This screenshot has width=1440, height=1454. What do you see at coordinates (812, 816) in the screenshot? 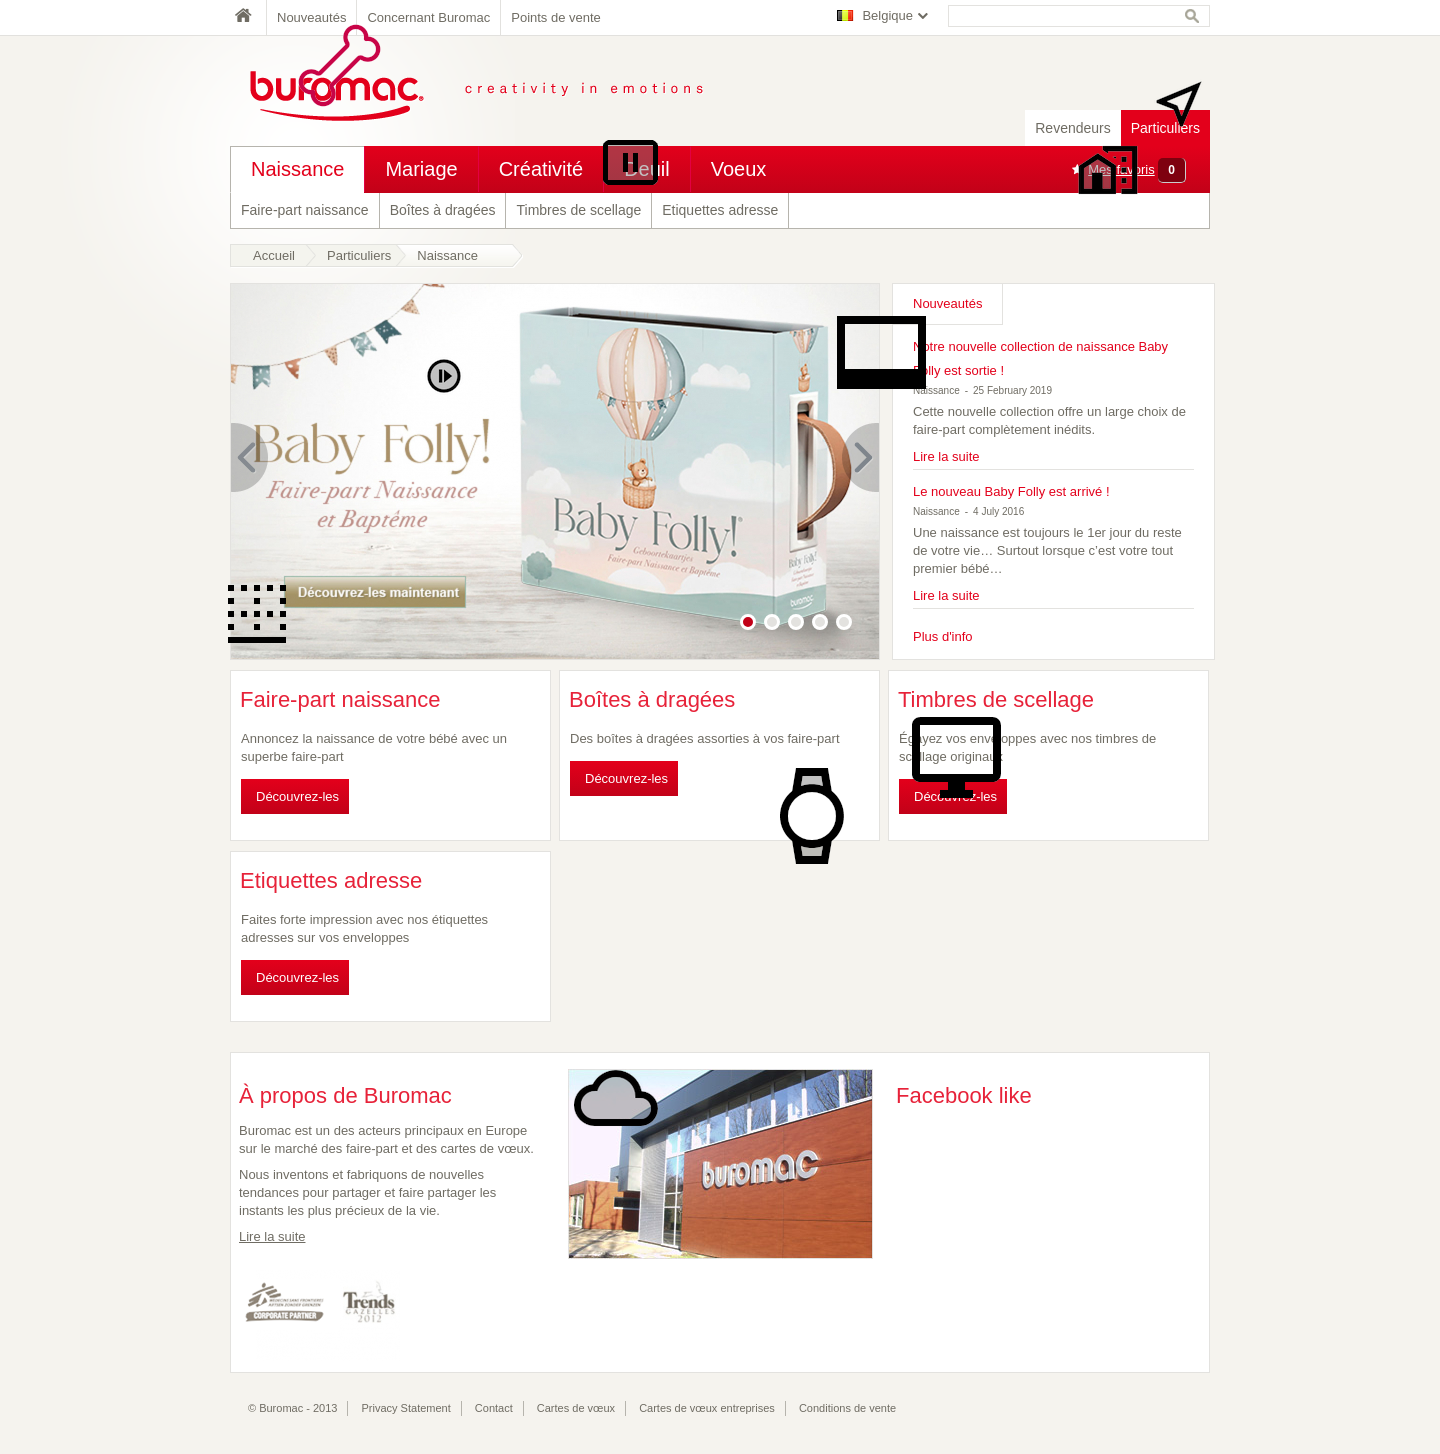
I see `access smartwatch settings or companion app` at bounding box center [812, 816].